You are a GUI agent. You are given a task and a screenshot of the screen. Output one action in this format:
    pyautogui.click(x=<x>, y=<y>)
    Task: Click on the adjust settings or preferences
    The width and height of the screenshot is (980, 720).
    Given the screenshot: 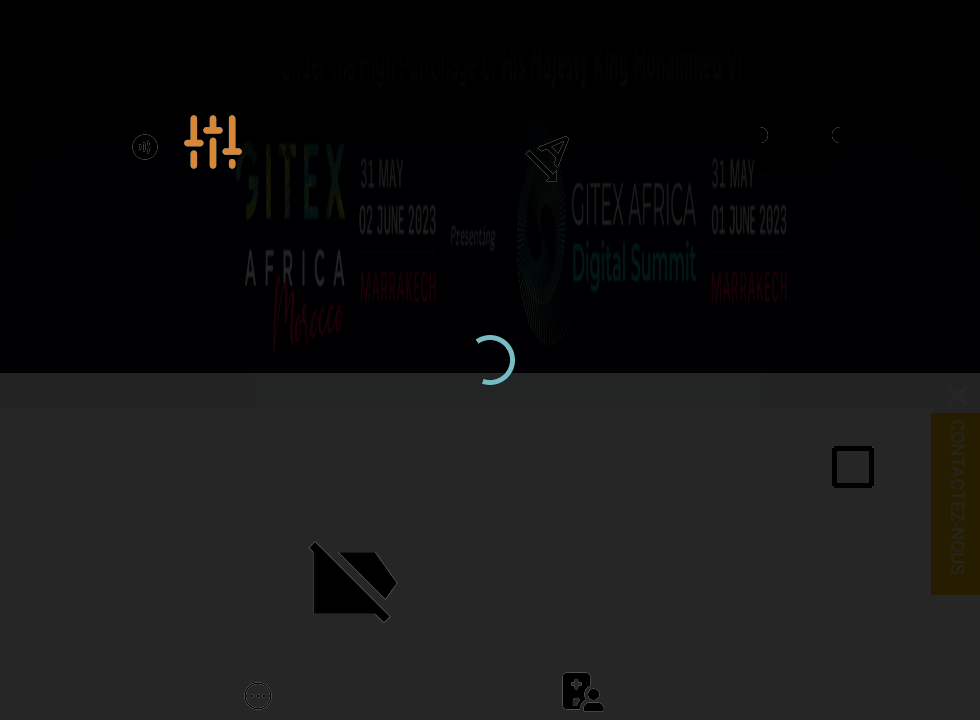 What is the action you would take?
    pyautogui.click(x=213, y=142)
    